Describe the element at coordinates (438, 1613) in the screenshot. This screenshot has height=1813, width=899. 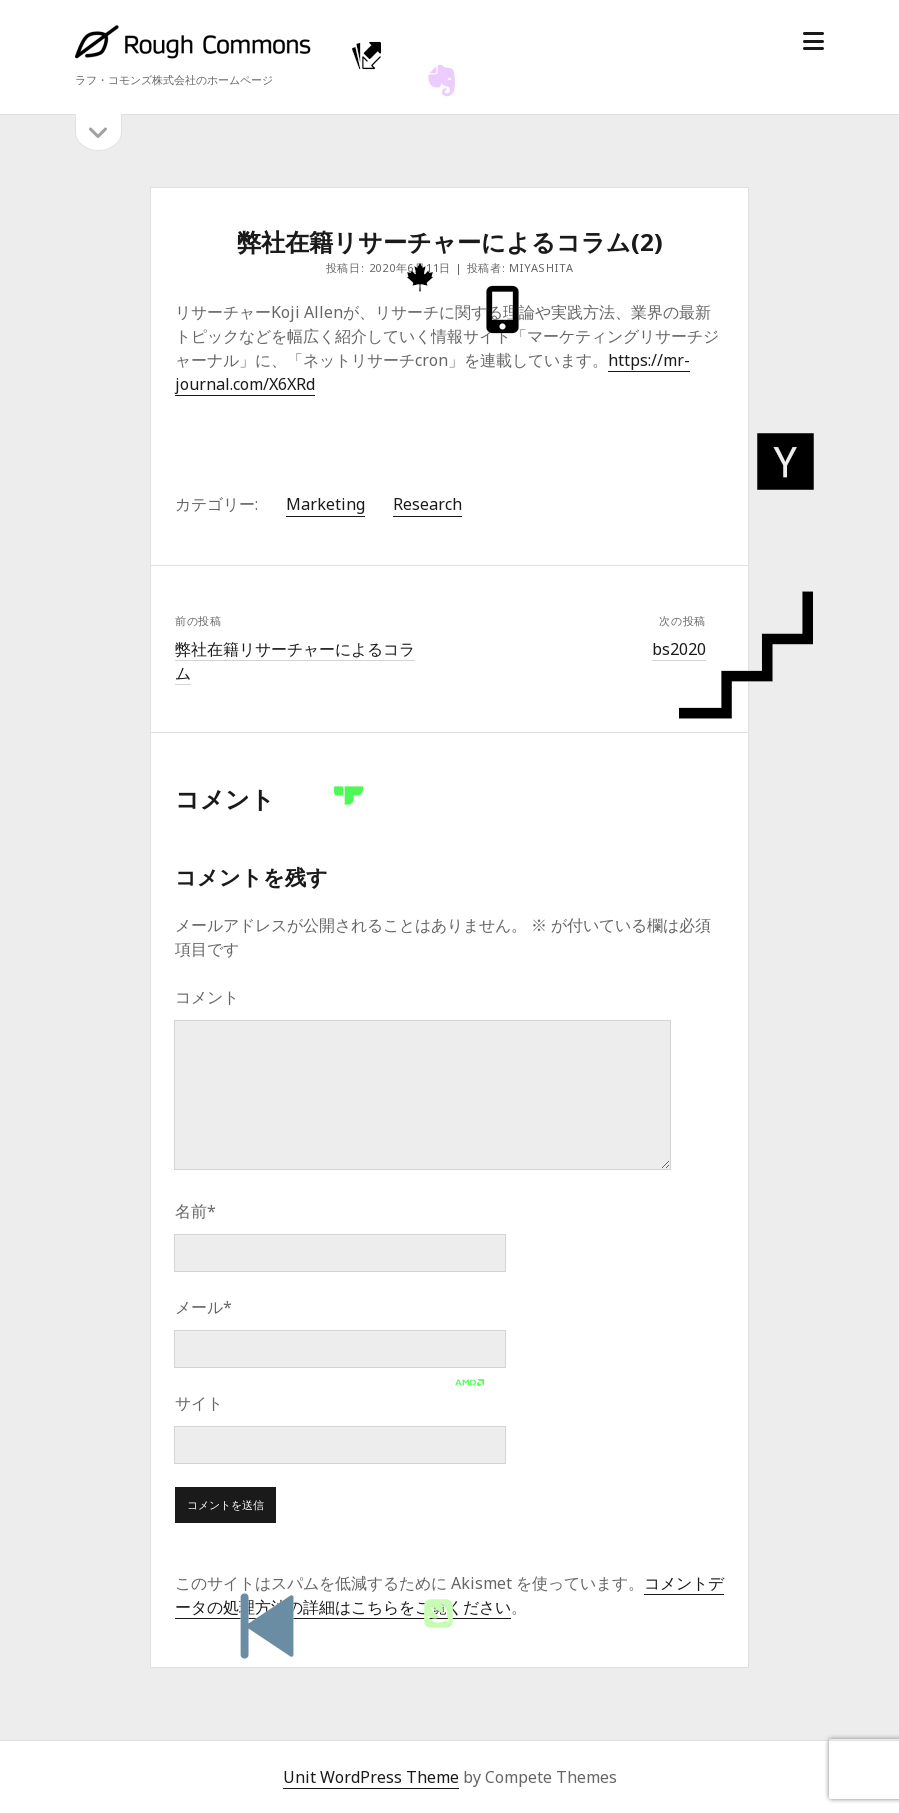
I see `swift programming language logo` at that location.